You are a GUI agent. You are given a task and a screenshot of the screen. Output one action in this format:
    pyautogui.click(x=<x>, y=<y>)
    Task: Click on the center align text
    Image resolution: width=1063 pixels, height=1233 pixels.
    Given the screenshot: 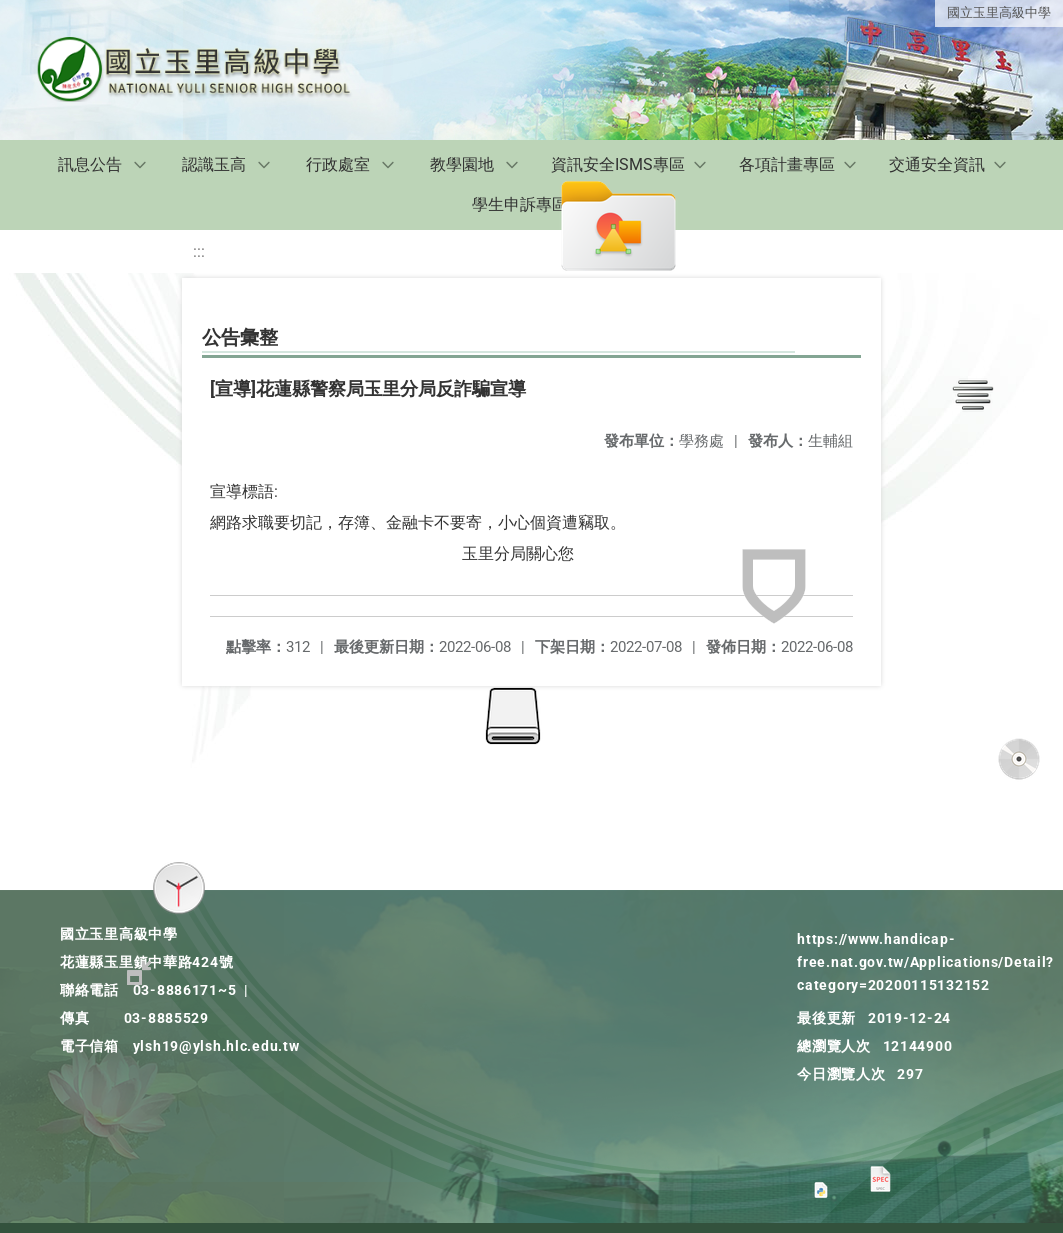 What is the action you would take?
    pyautogui.click(x=973, y=395)
    